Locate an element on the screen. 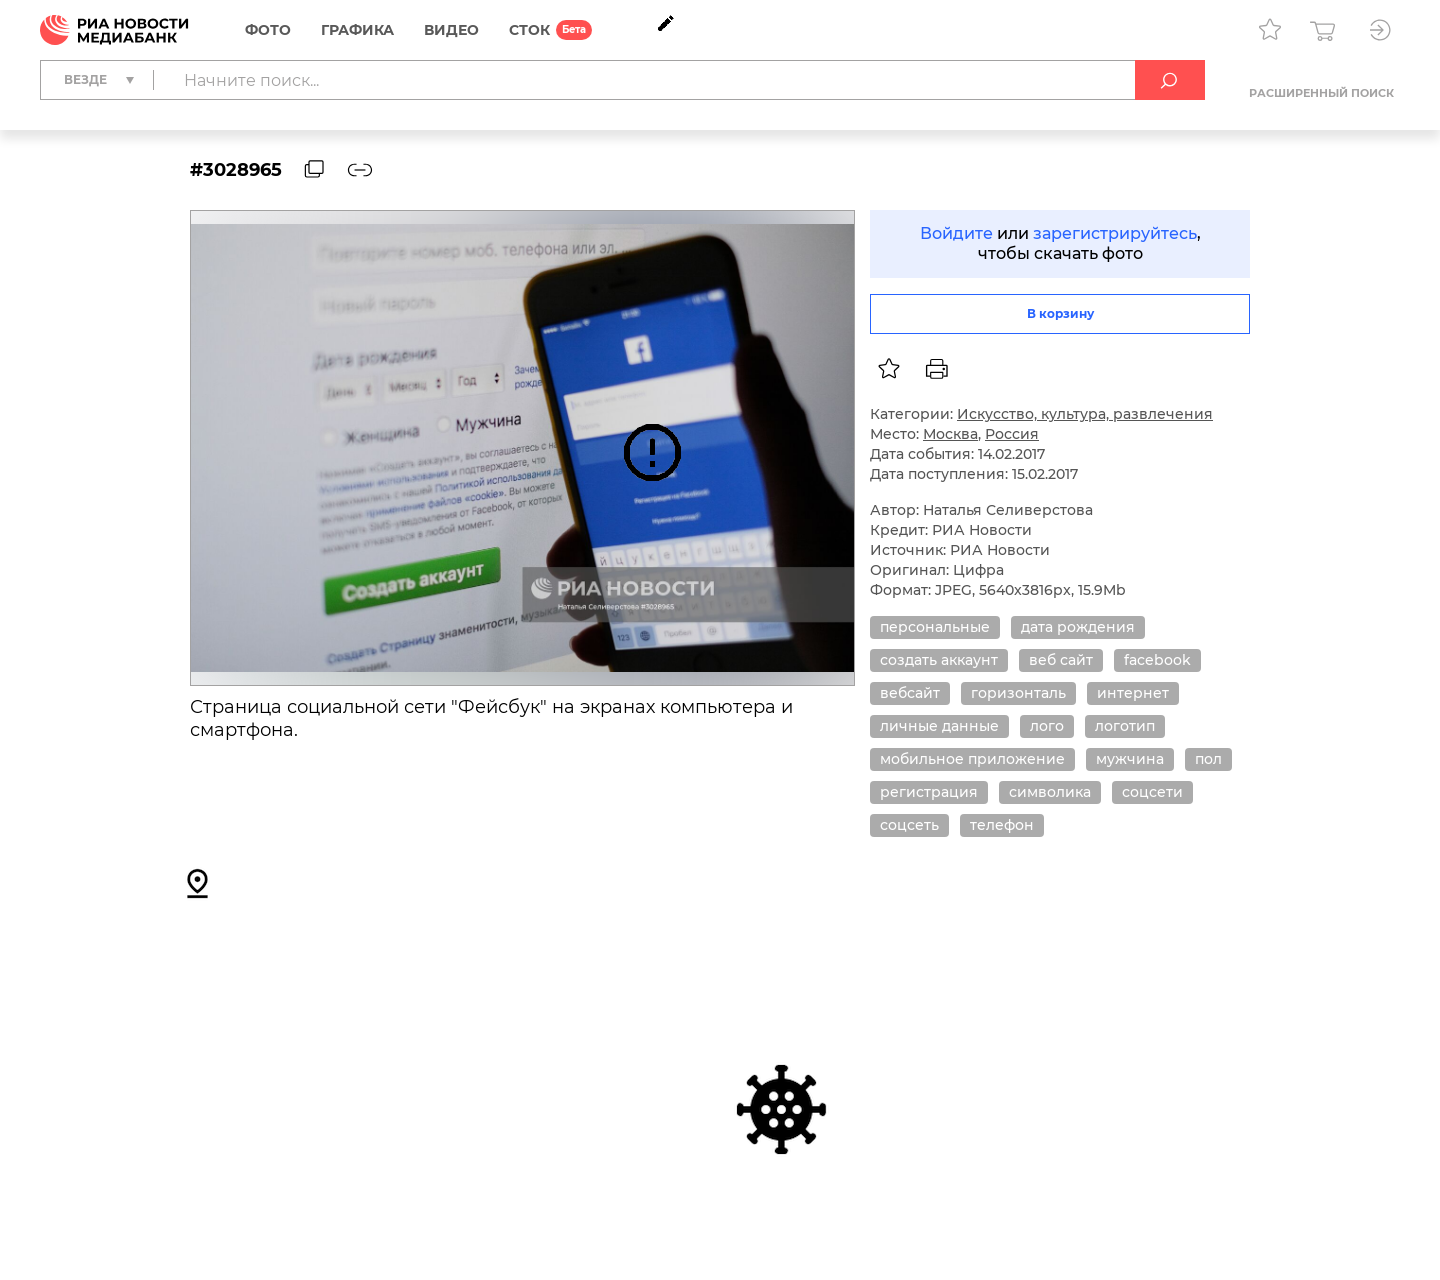  edit or modify content is located at coordinates (666, 23).